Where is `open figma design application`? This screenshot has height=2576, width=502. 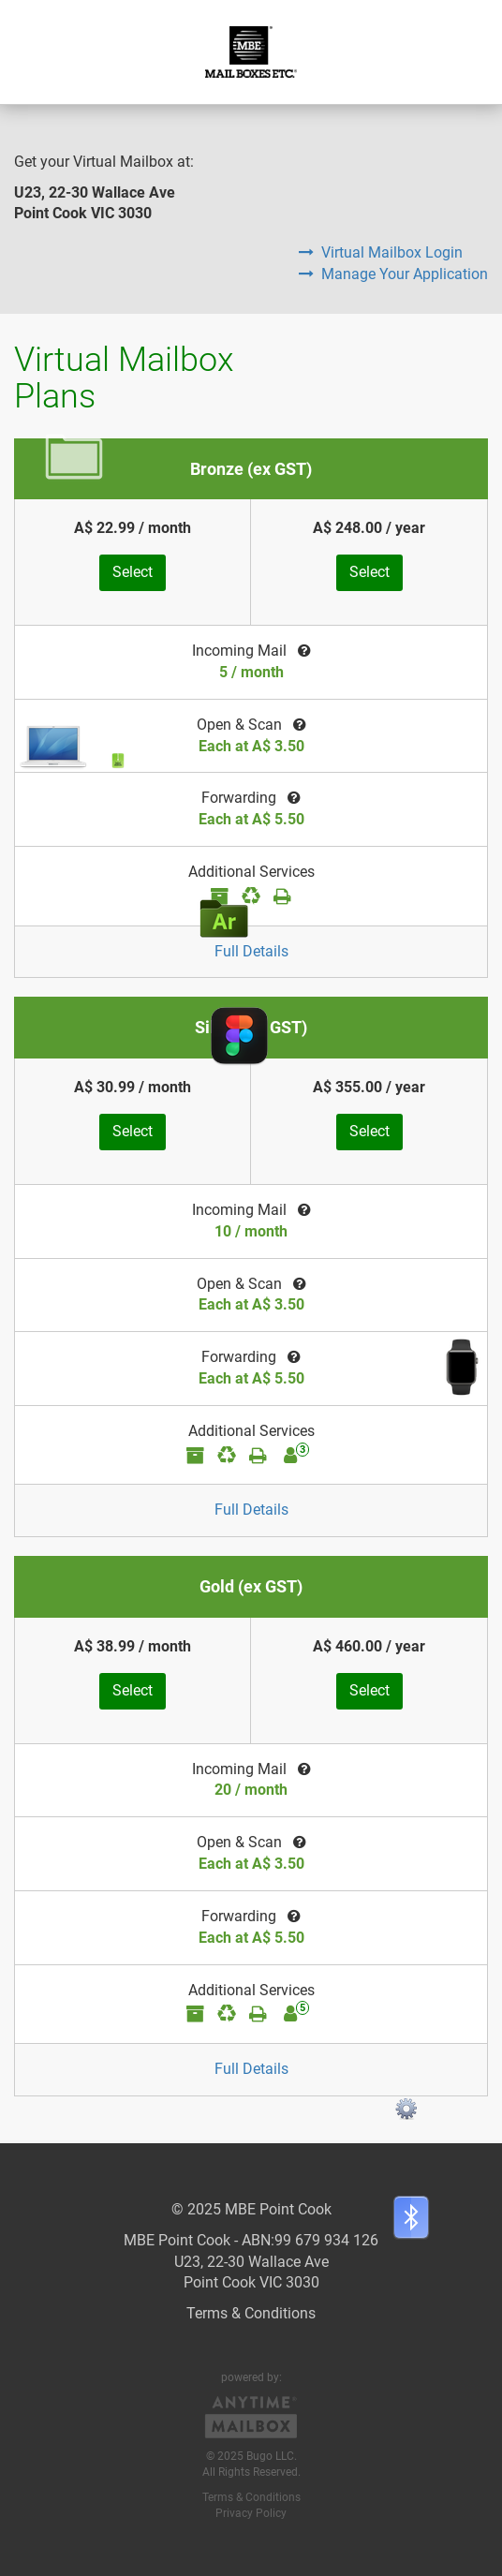
open figma design application is located at coordinates (239, 1035).